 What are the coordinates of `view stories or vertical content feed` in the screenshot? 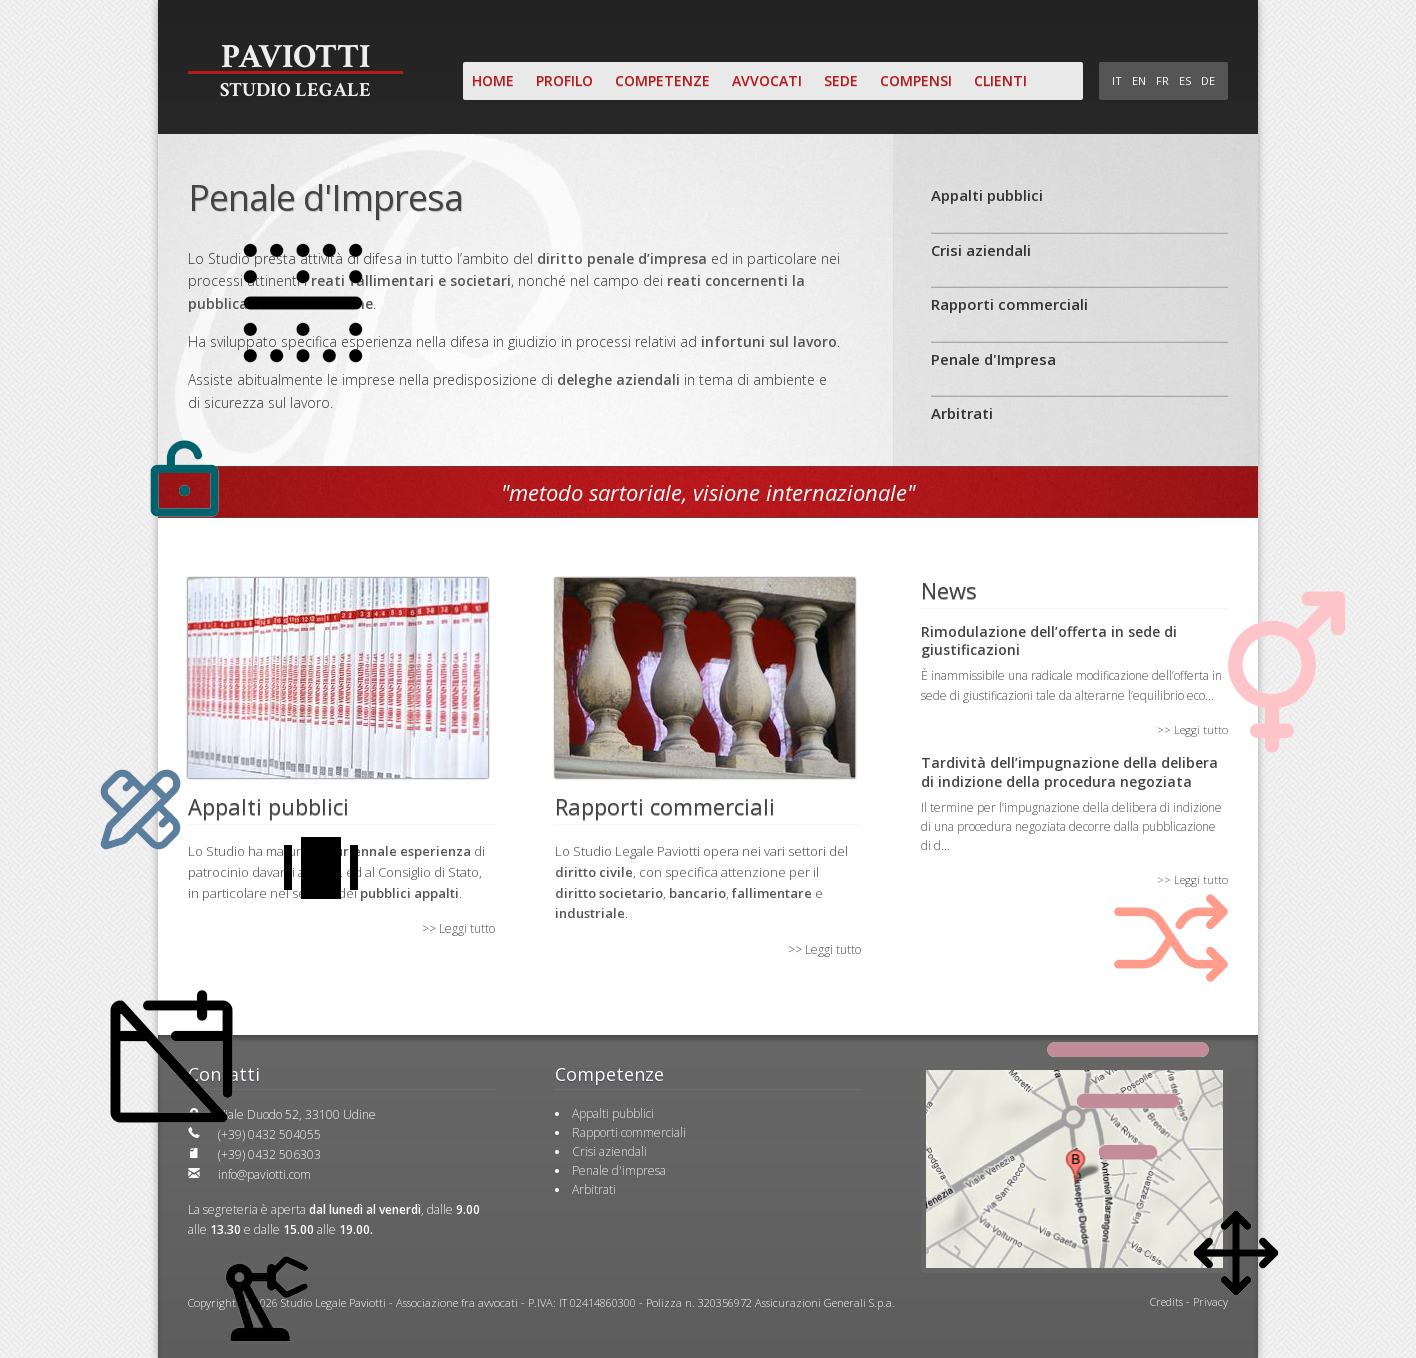 It's located at (321, 870).